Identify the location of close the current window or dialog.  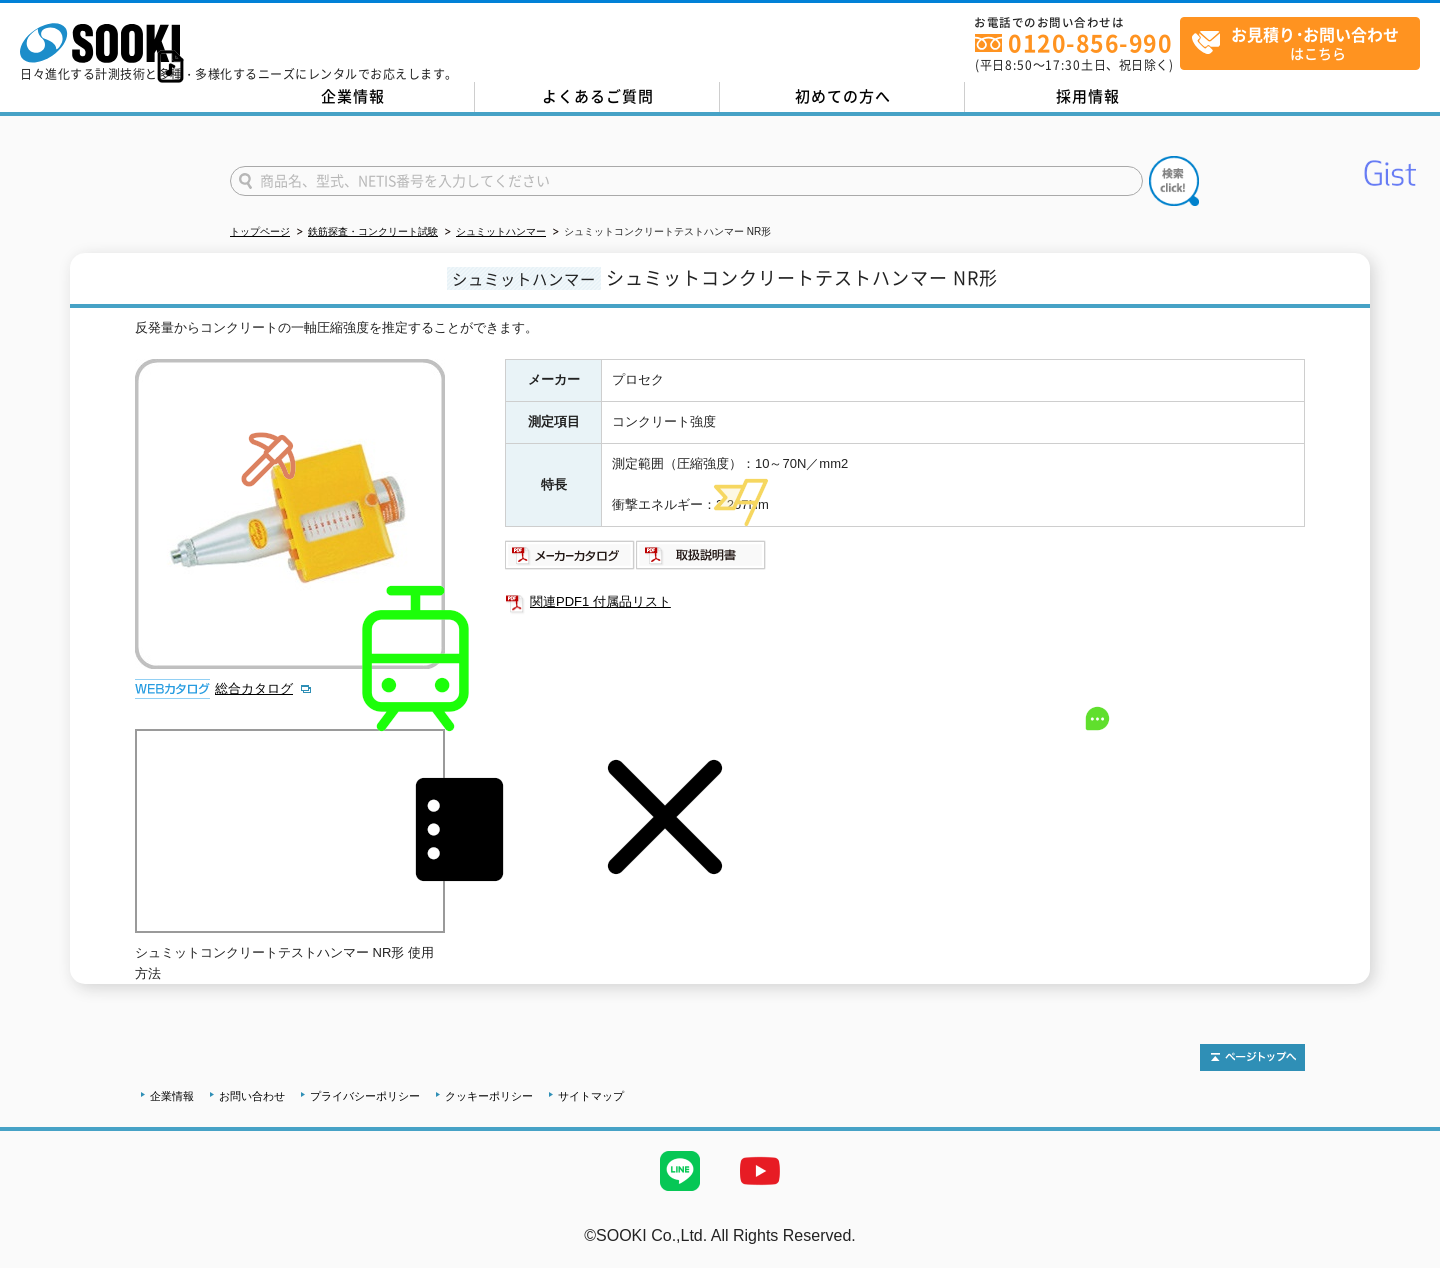
(665, 817).